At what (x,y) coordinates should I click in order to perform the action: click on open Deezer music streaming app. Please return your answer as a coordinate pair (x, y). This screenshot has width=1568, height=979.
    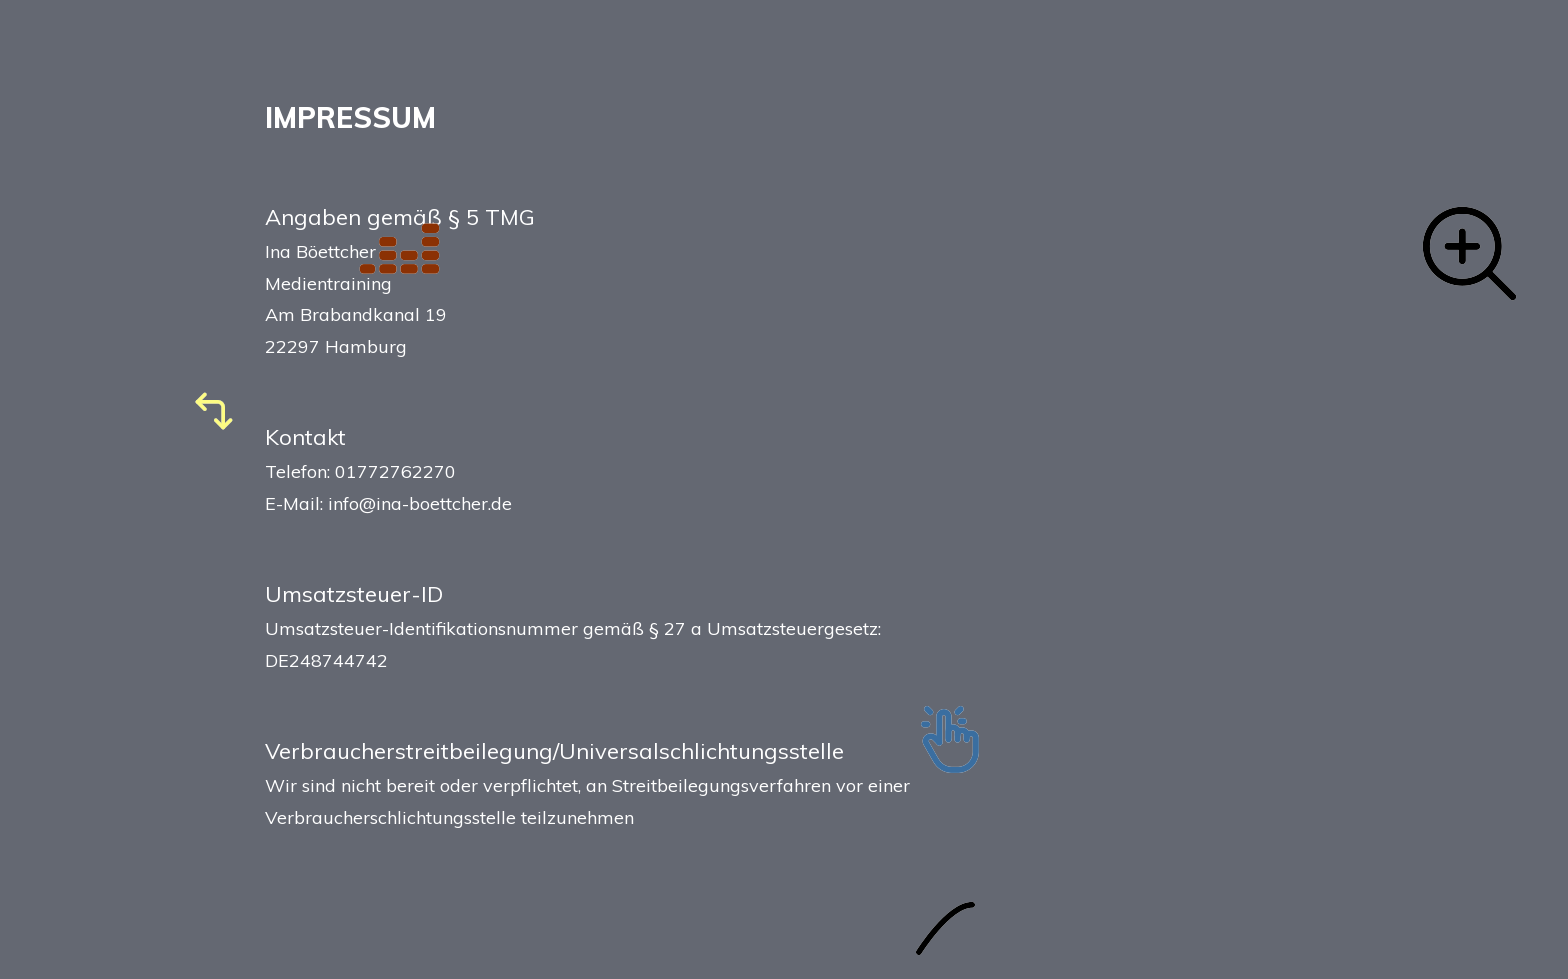
    Looking at the image, I should click on (398, 250).